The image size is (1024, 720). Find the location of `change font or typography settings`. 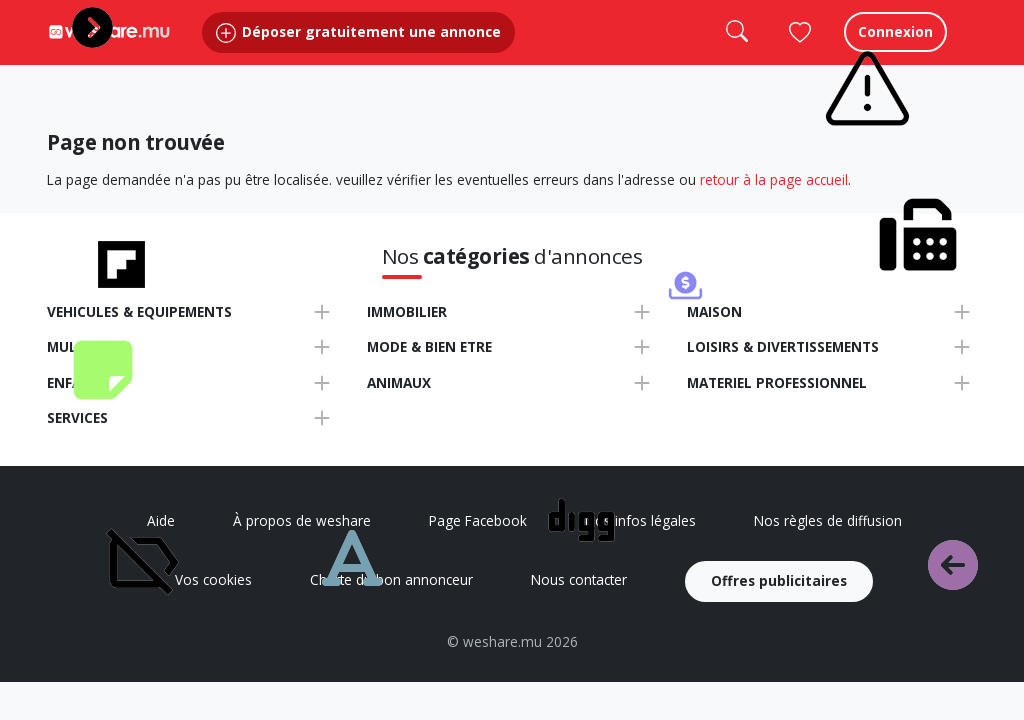

change font or typography settings is located at coordinates (352, 558).